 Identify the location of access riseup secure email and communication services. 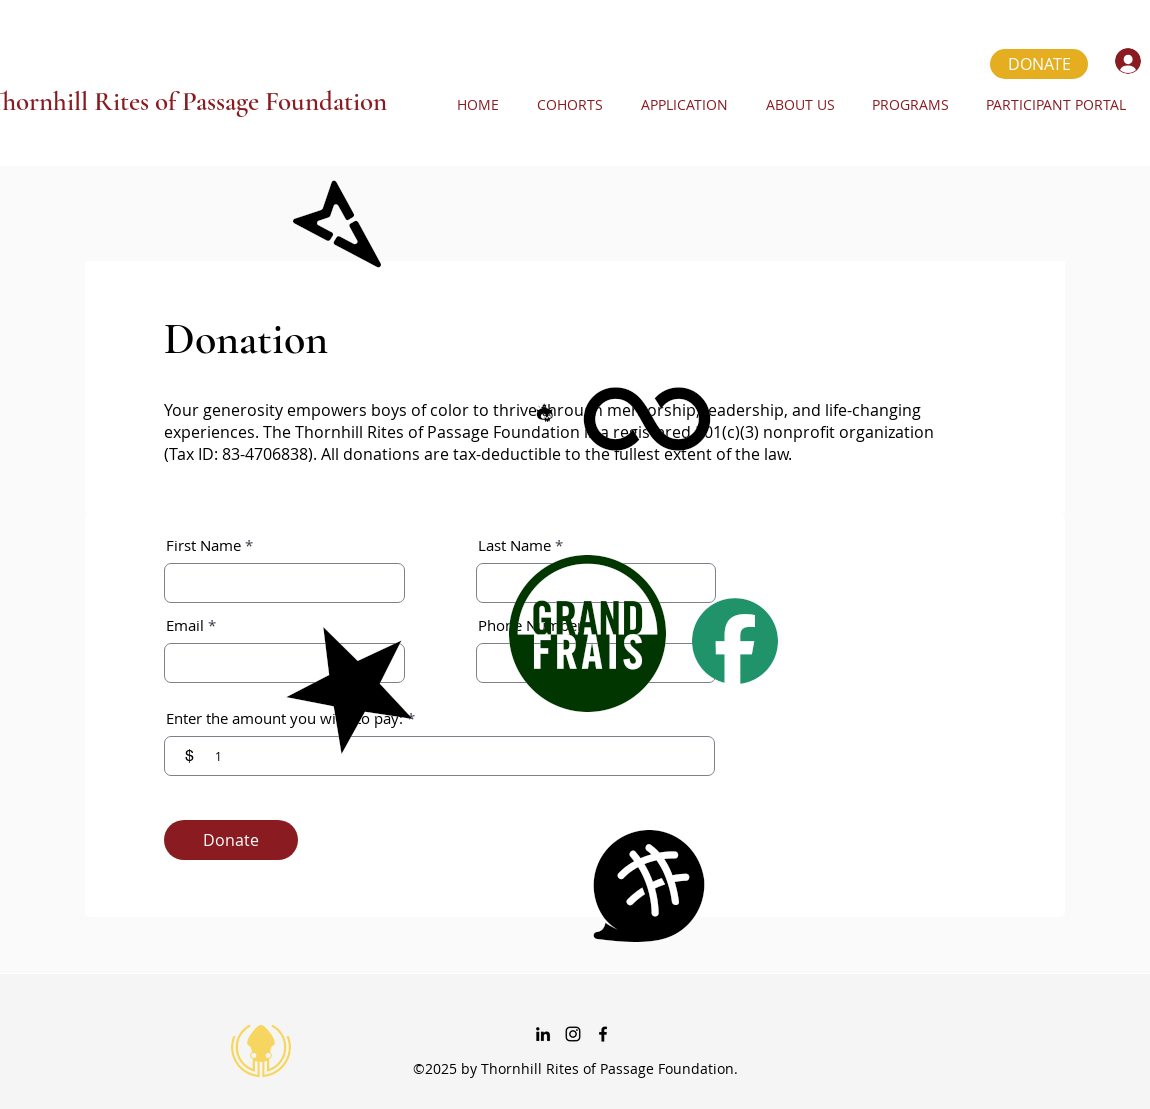
(349, 690).